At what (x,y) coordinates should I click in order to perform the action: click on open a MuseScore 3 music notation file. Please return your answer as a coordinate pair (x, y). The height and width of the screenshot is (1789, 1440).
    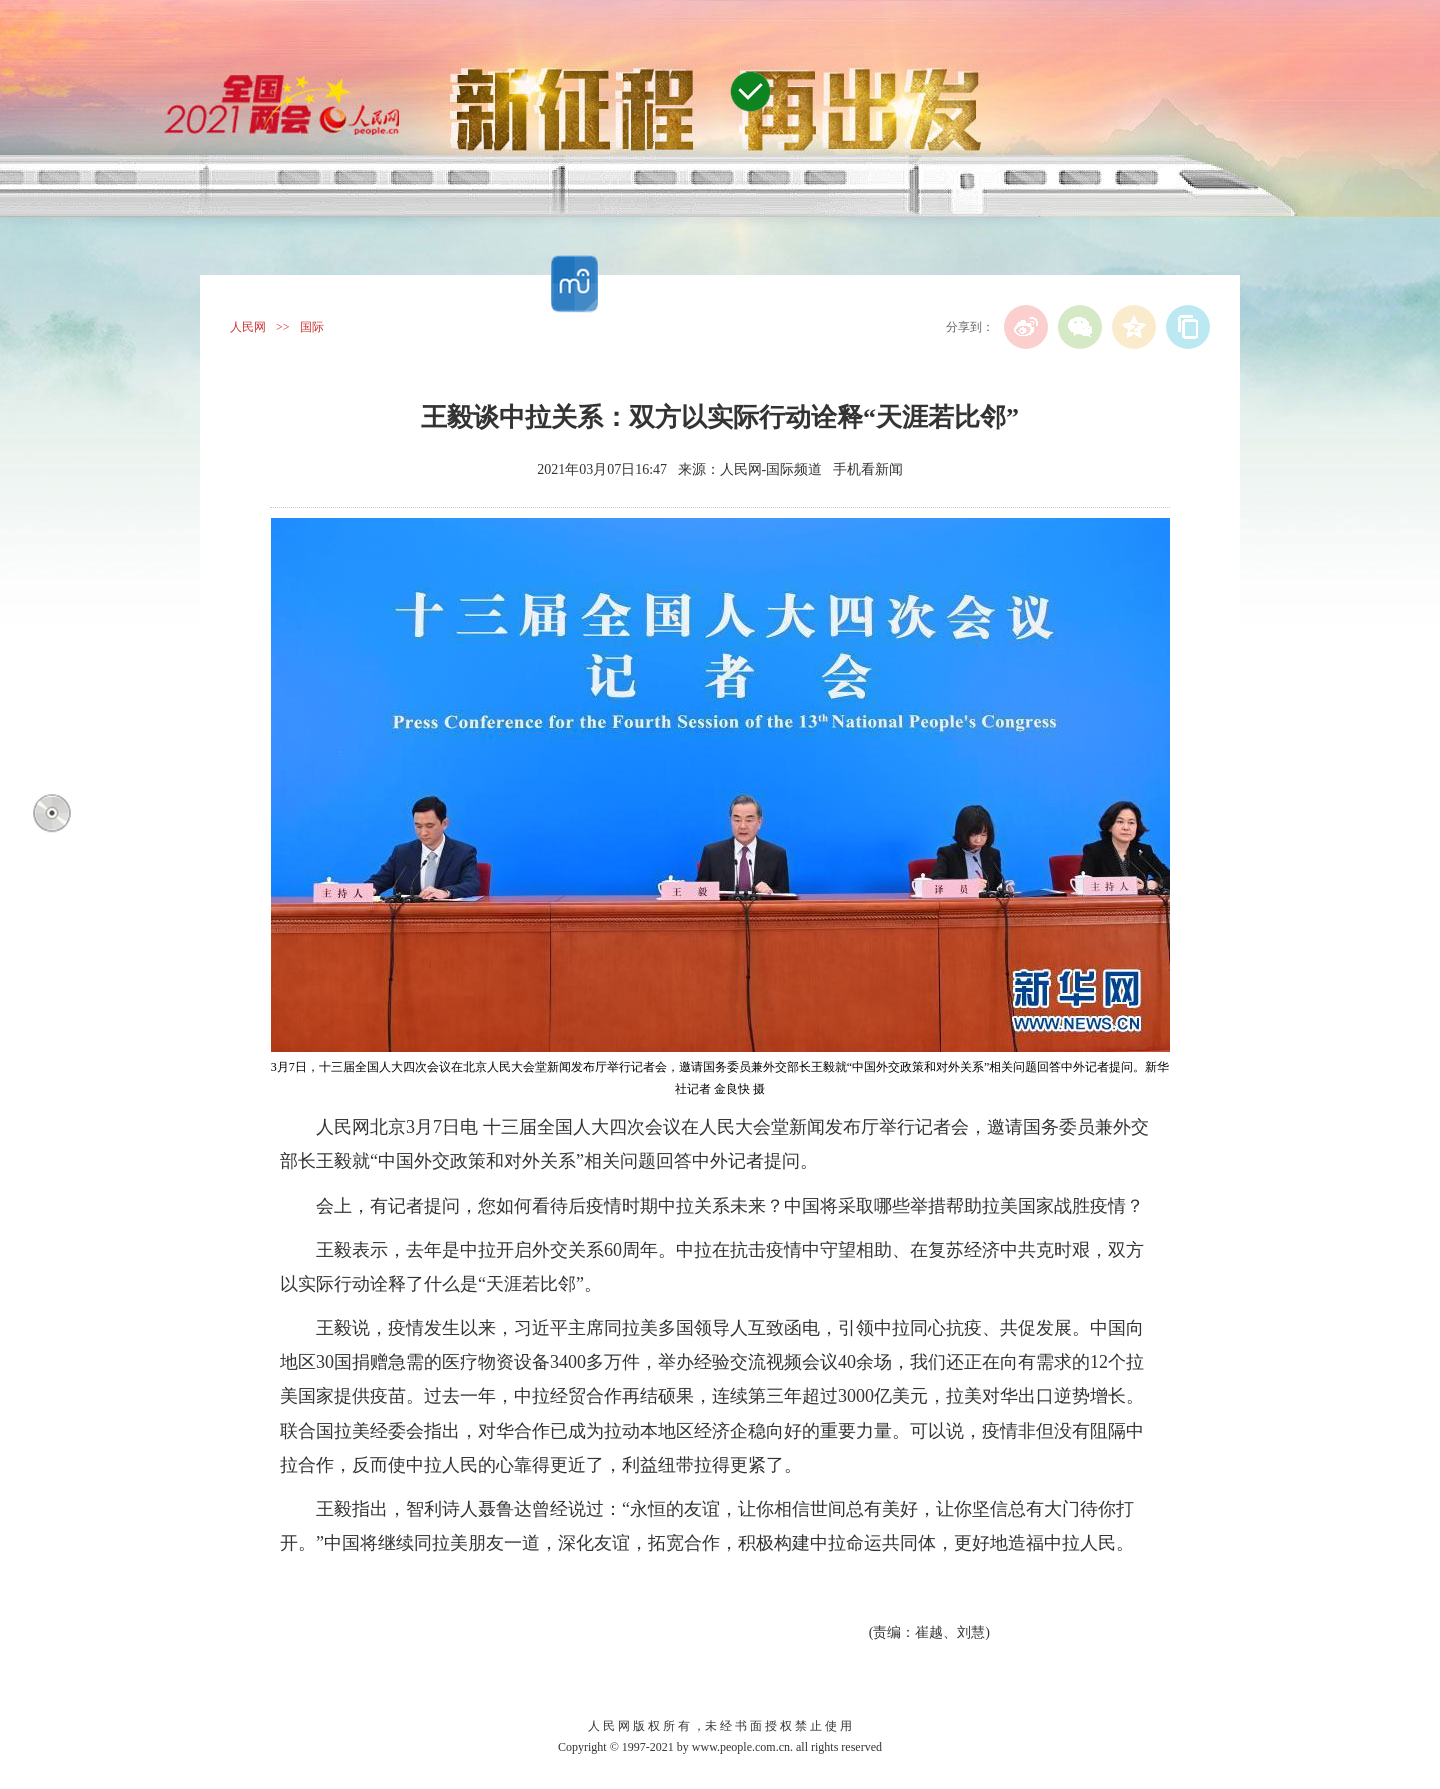
    Looking at the image, I should click on (574, 283).